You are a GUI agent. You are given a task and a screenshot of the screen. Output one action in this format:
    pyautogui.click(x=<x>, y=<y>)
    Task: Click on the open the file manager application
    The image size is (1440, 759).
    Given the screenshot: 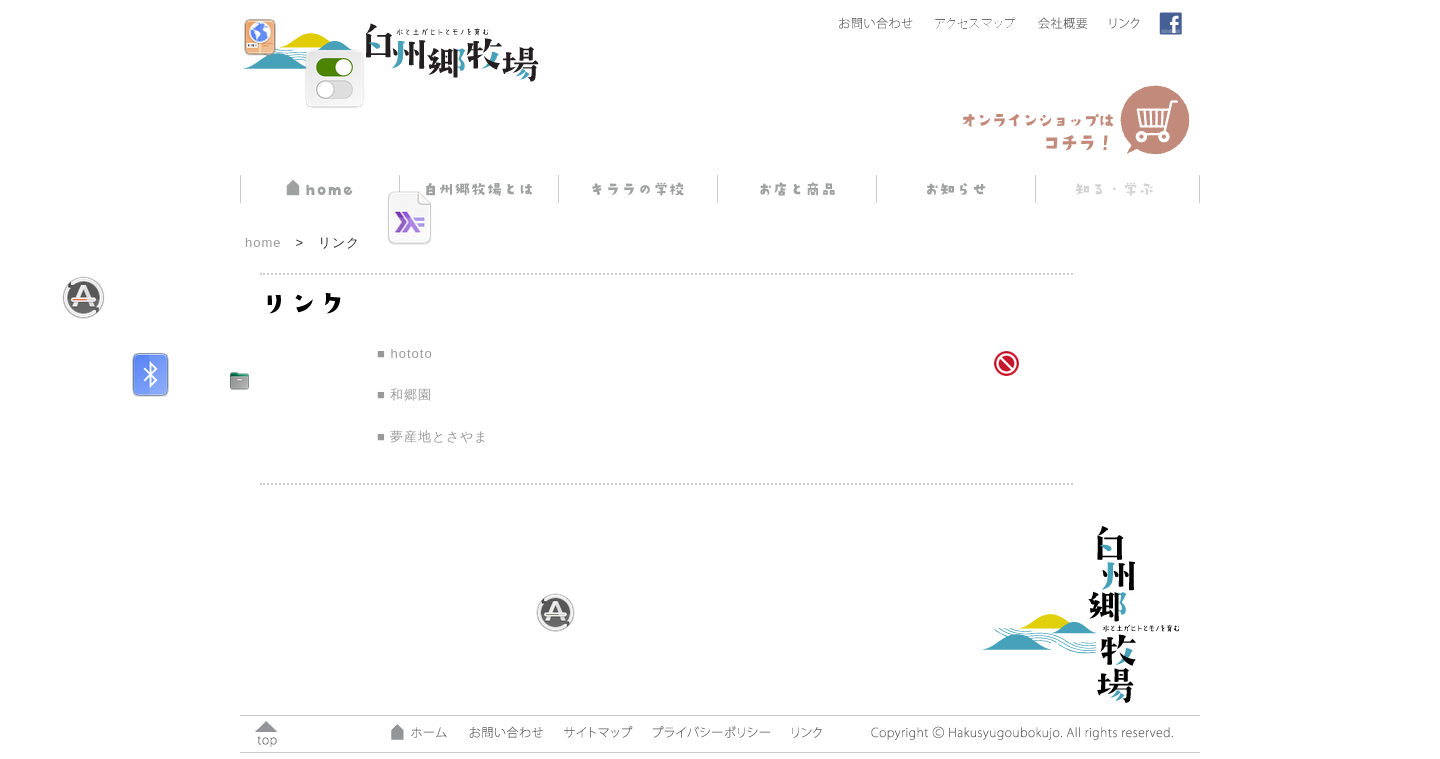 What is the action you would take?
    pyautogui.click(x=239, y=380)
    